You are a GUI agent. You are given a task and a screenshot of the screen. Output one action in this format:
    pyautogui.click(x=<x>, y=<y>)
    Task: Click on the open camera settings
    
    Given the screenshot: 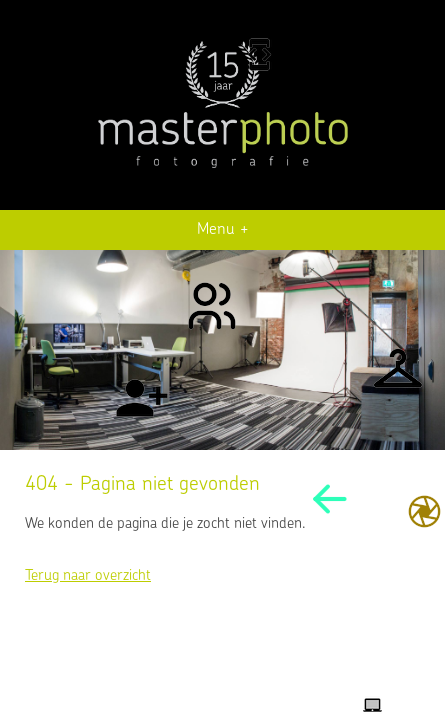 What is the action you would take?
    pyautogui.click(x=424, y=511)
    